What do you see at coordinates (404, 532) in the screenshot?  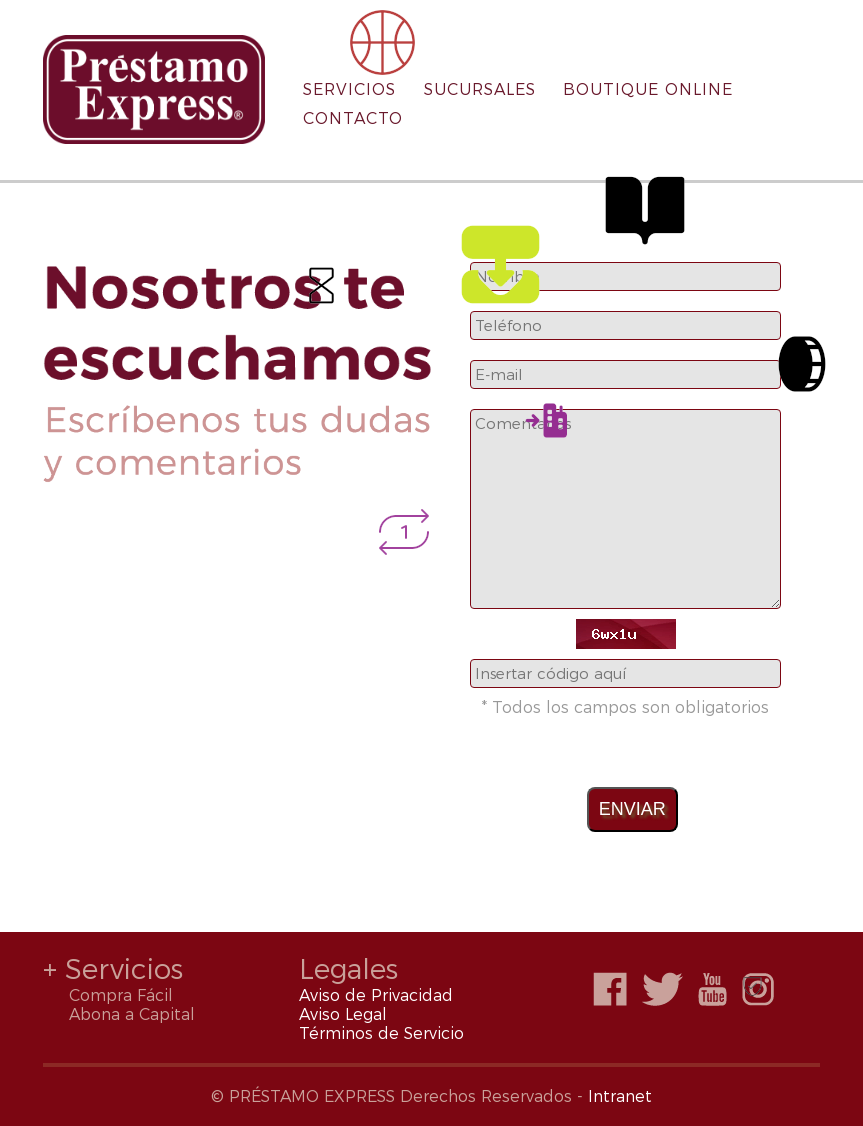 I see `repeat current track once` at bounding box center [404, 532].